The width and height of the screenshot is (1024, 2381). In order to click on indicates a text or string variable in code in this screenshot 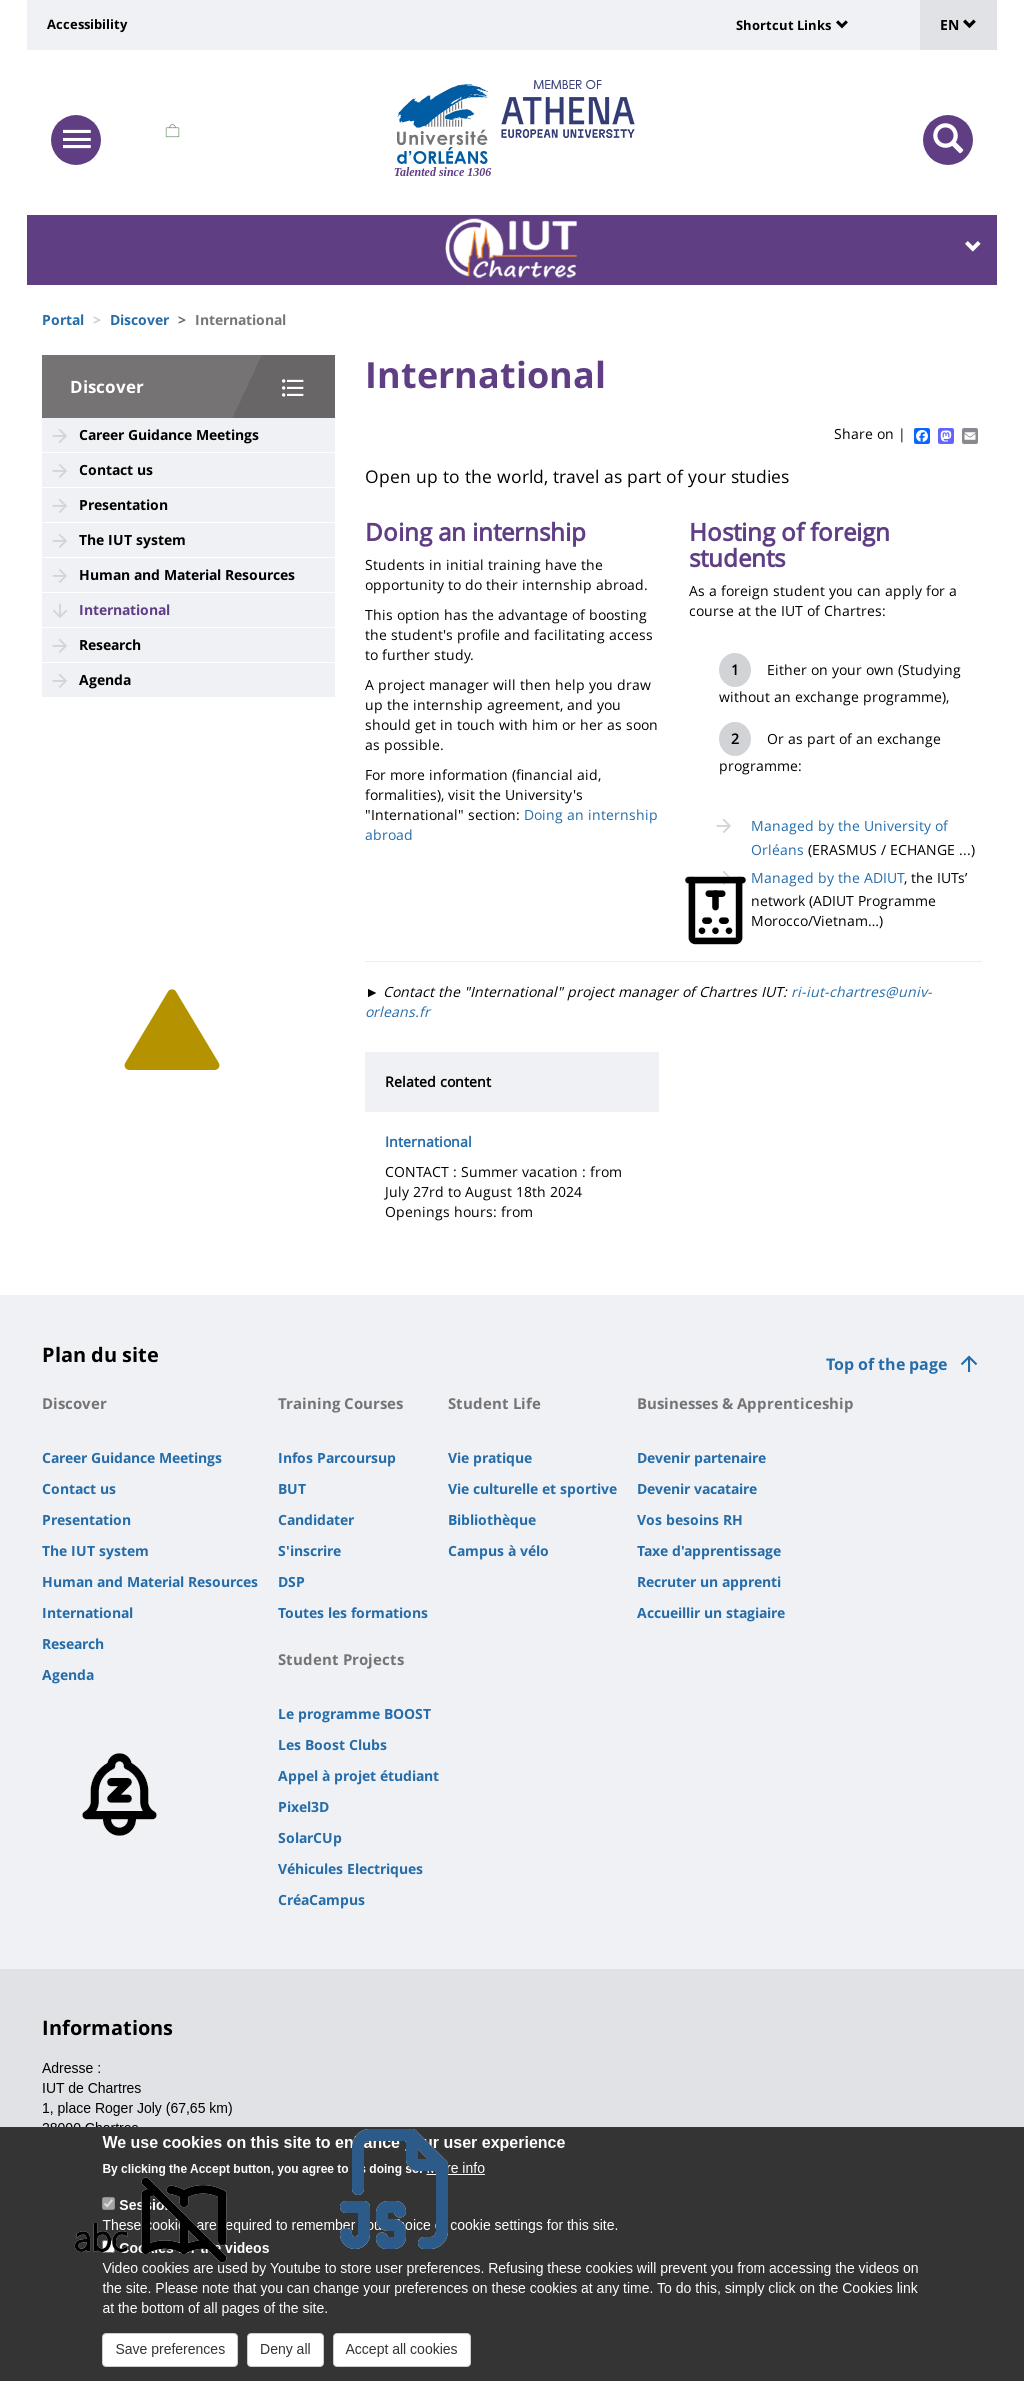, I will do `click(101, 2240)`.